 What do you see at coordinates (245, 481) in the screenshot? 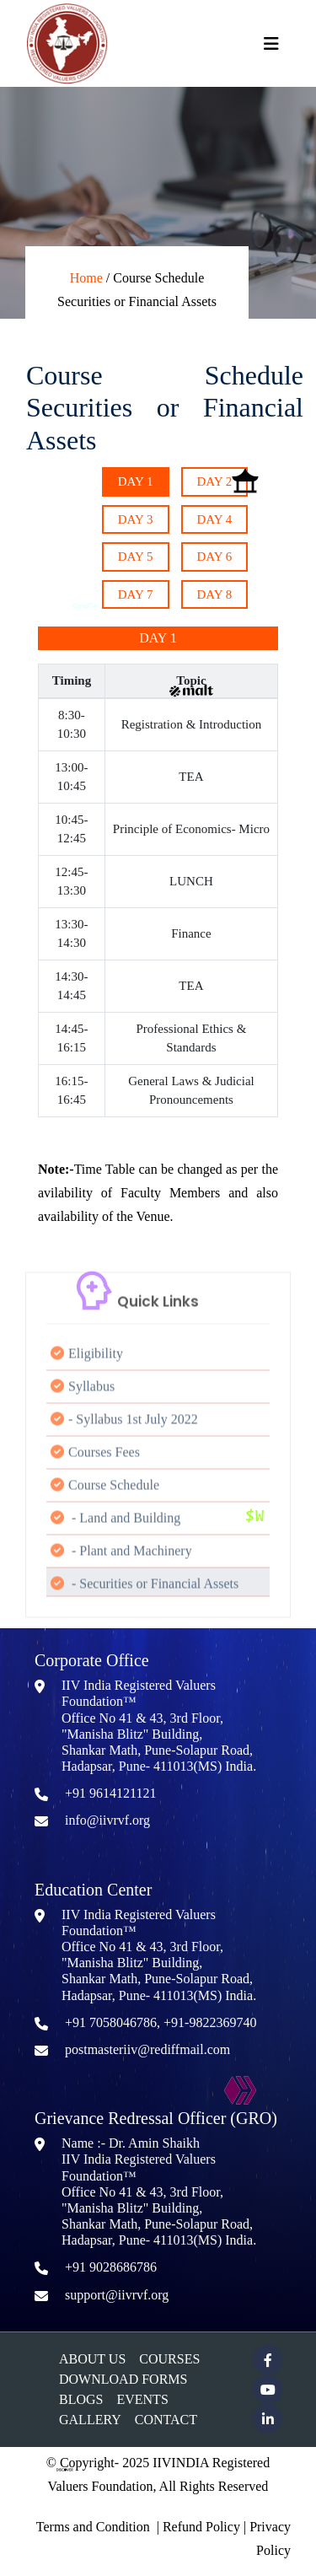
I see `access historical or cultural landmarks` at bounding box center [245, 481].